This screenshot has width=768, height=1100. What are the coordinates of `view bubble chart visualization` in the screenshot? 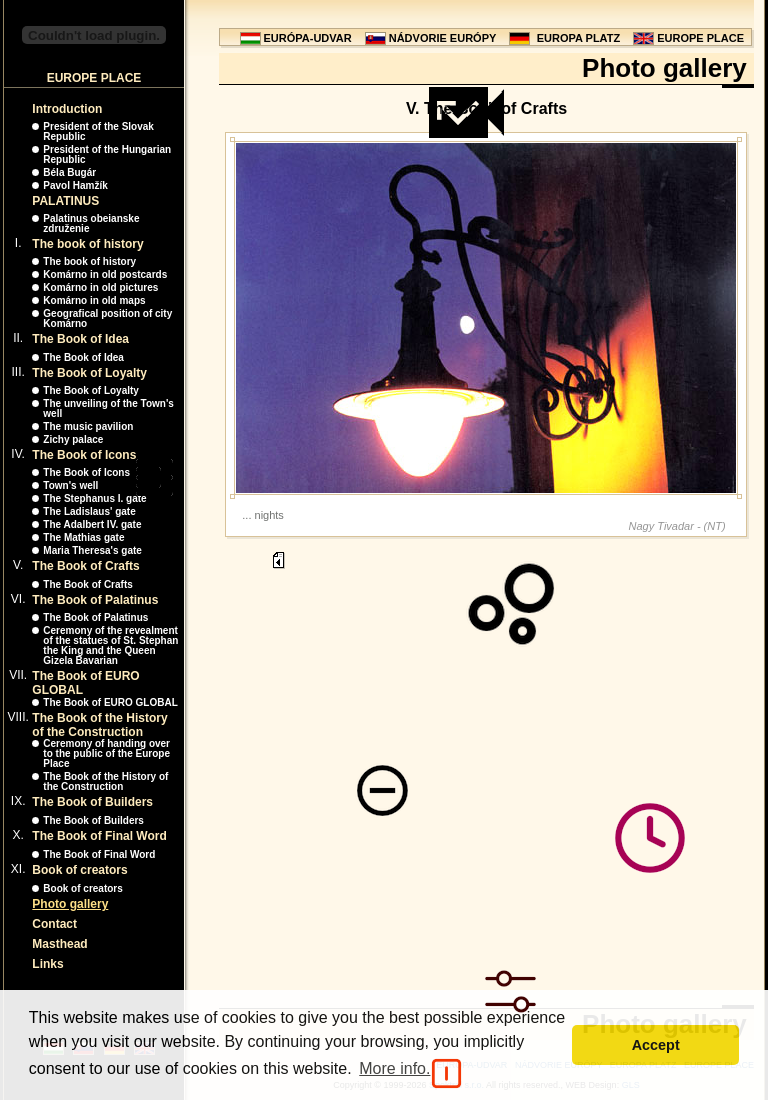 It's located at (509, 604).